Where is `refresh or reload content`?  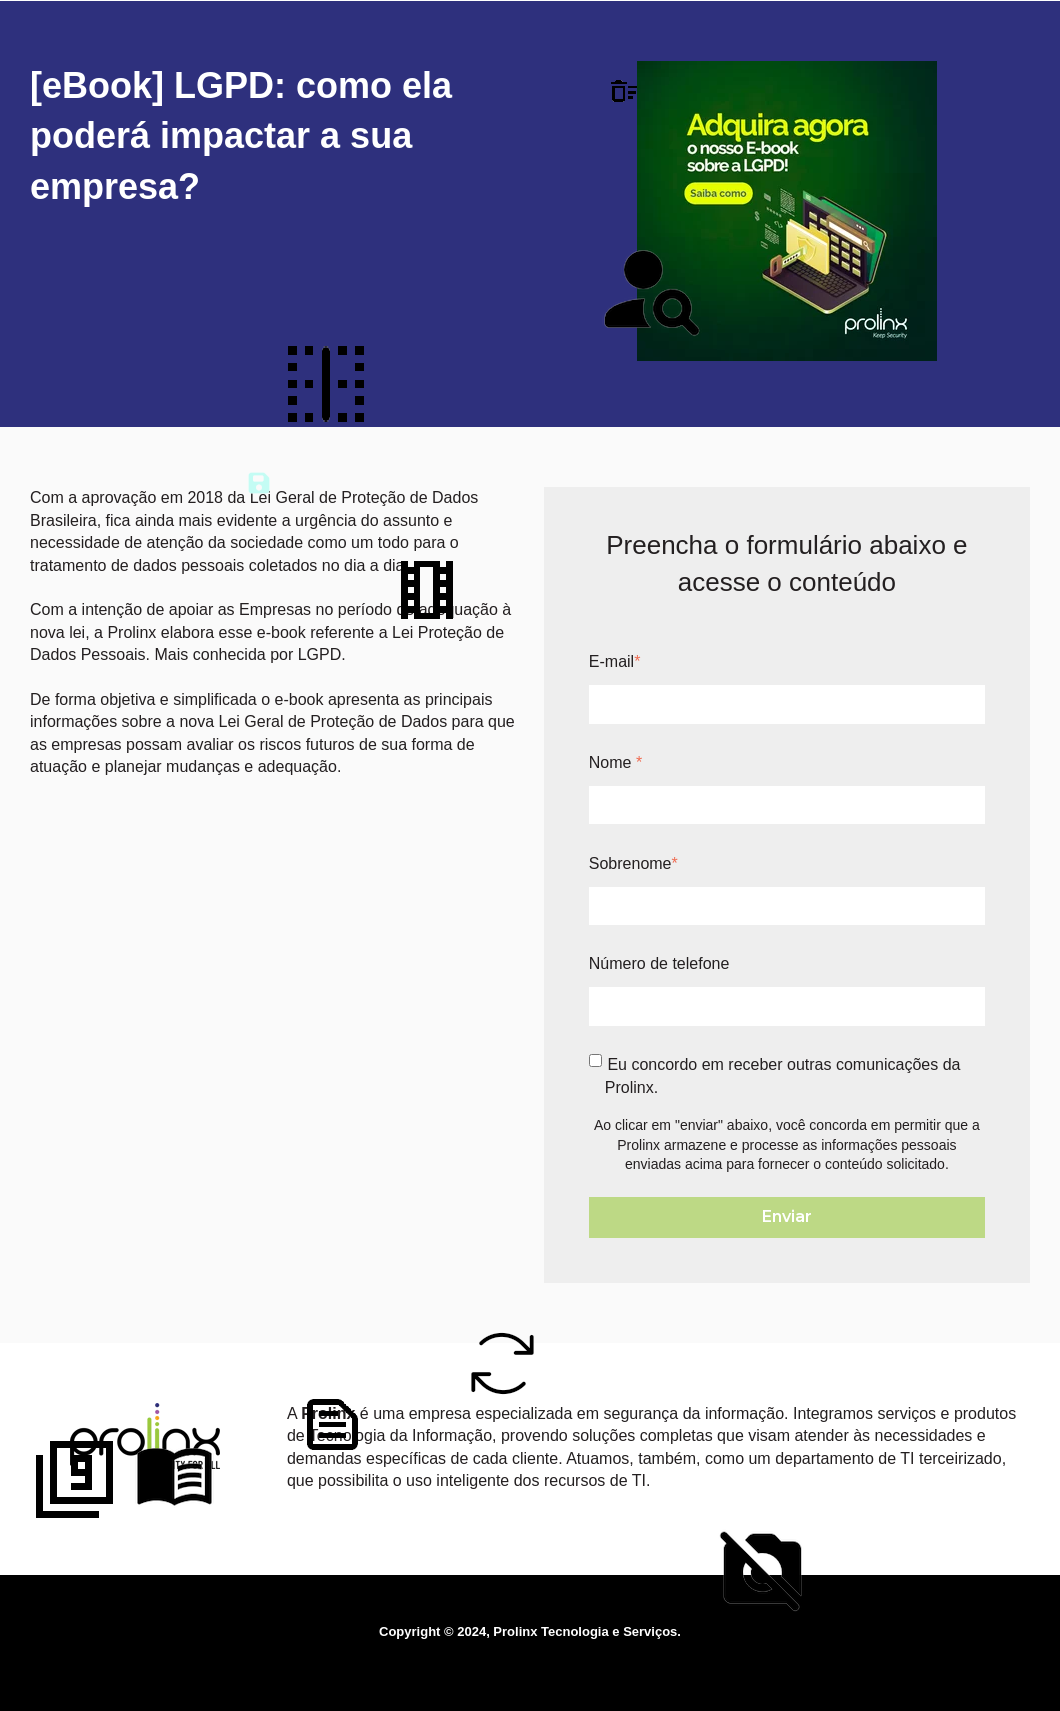
refresh or reload content is located at coordinates (502, 1363).